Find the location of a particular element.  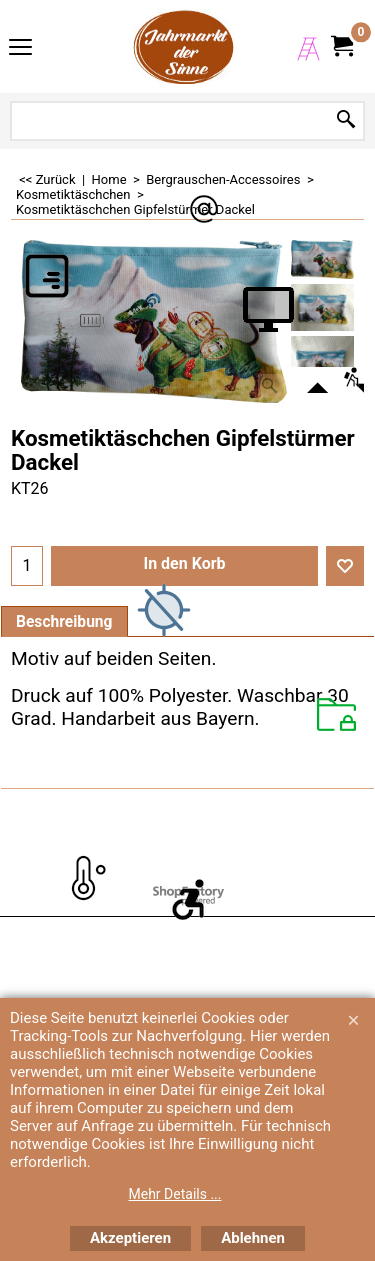

view current temperature is located at coordinates (85, 878).